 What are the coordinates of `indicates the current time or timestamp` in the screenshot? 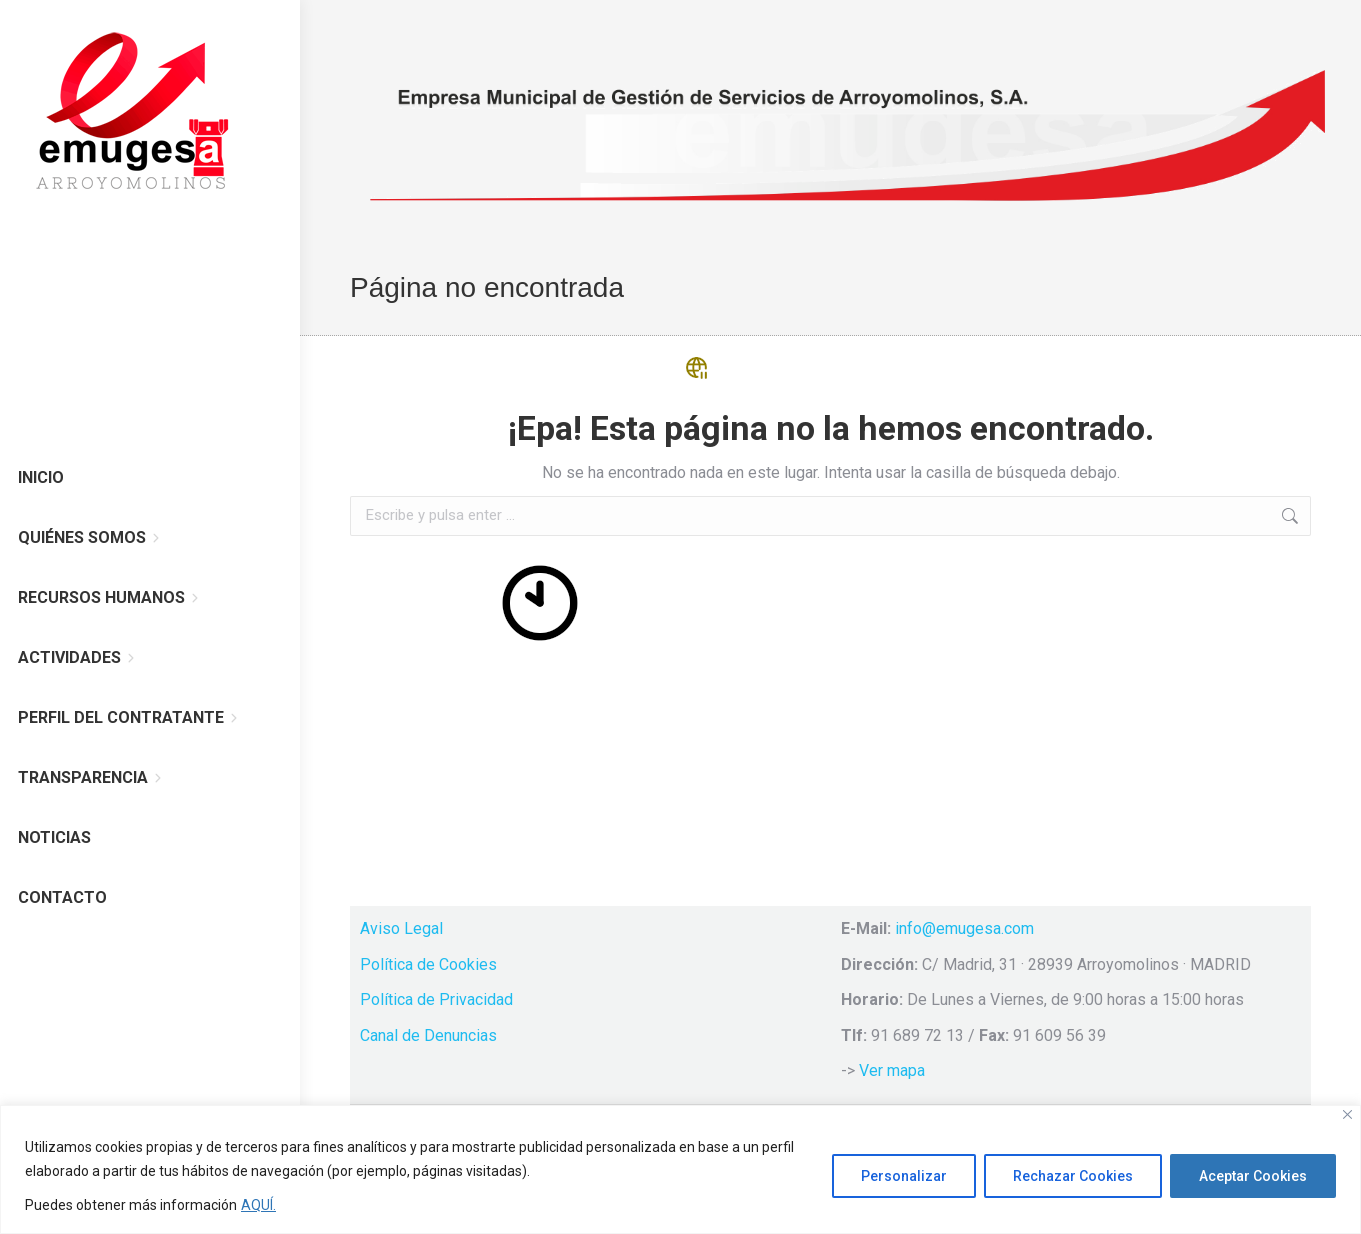 It's located at (540, 603).